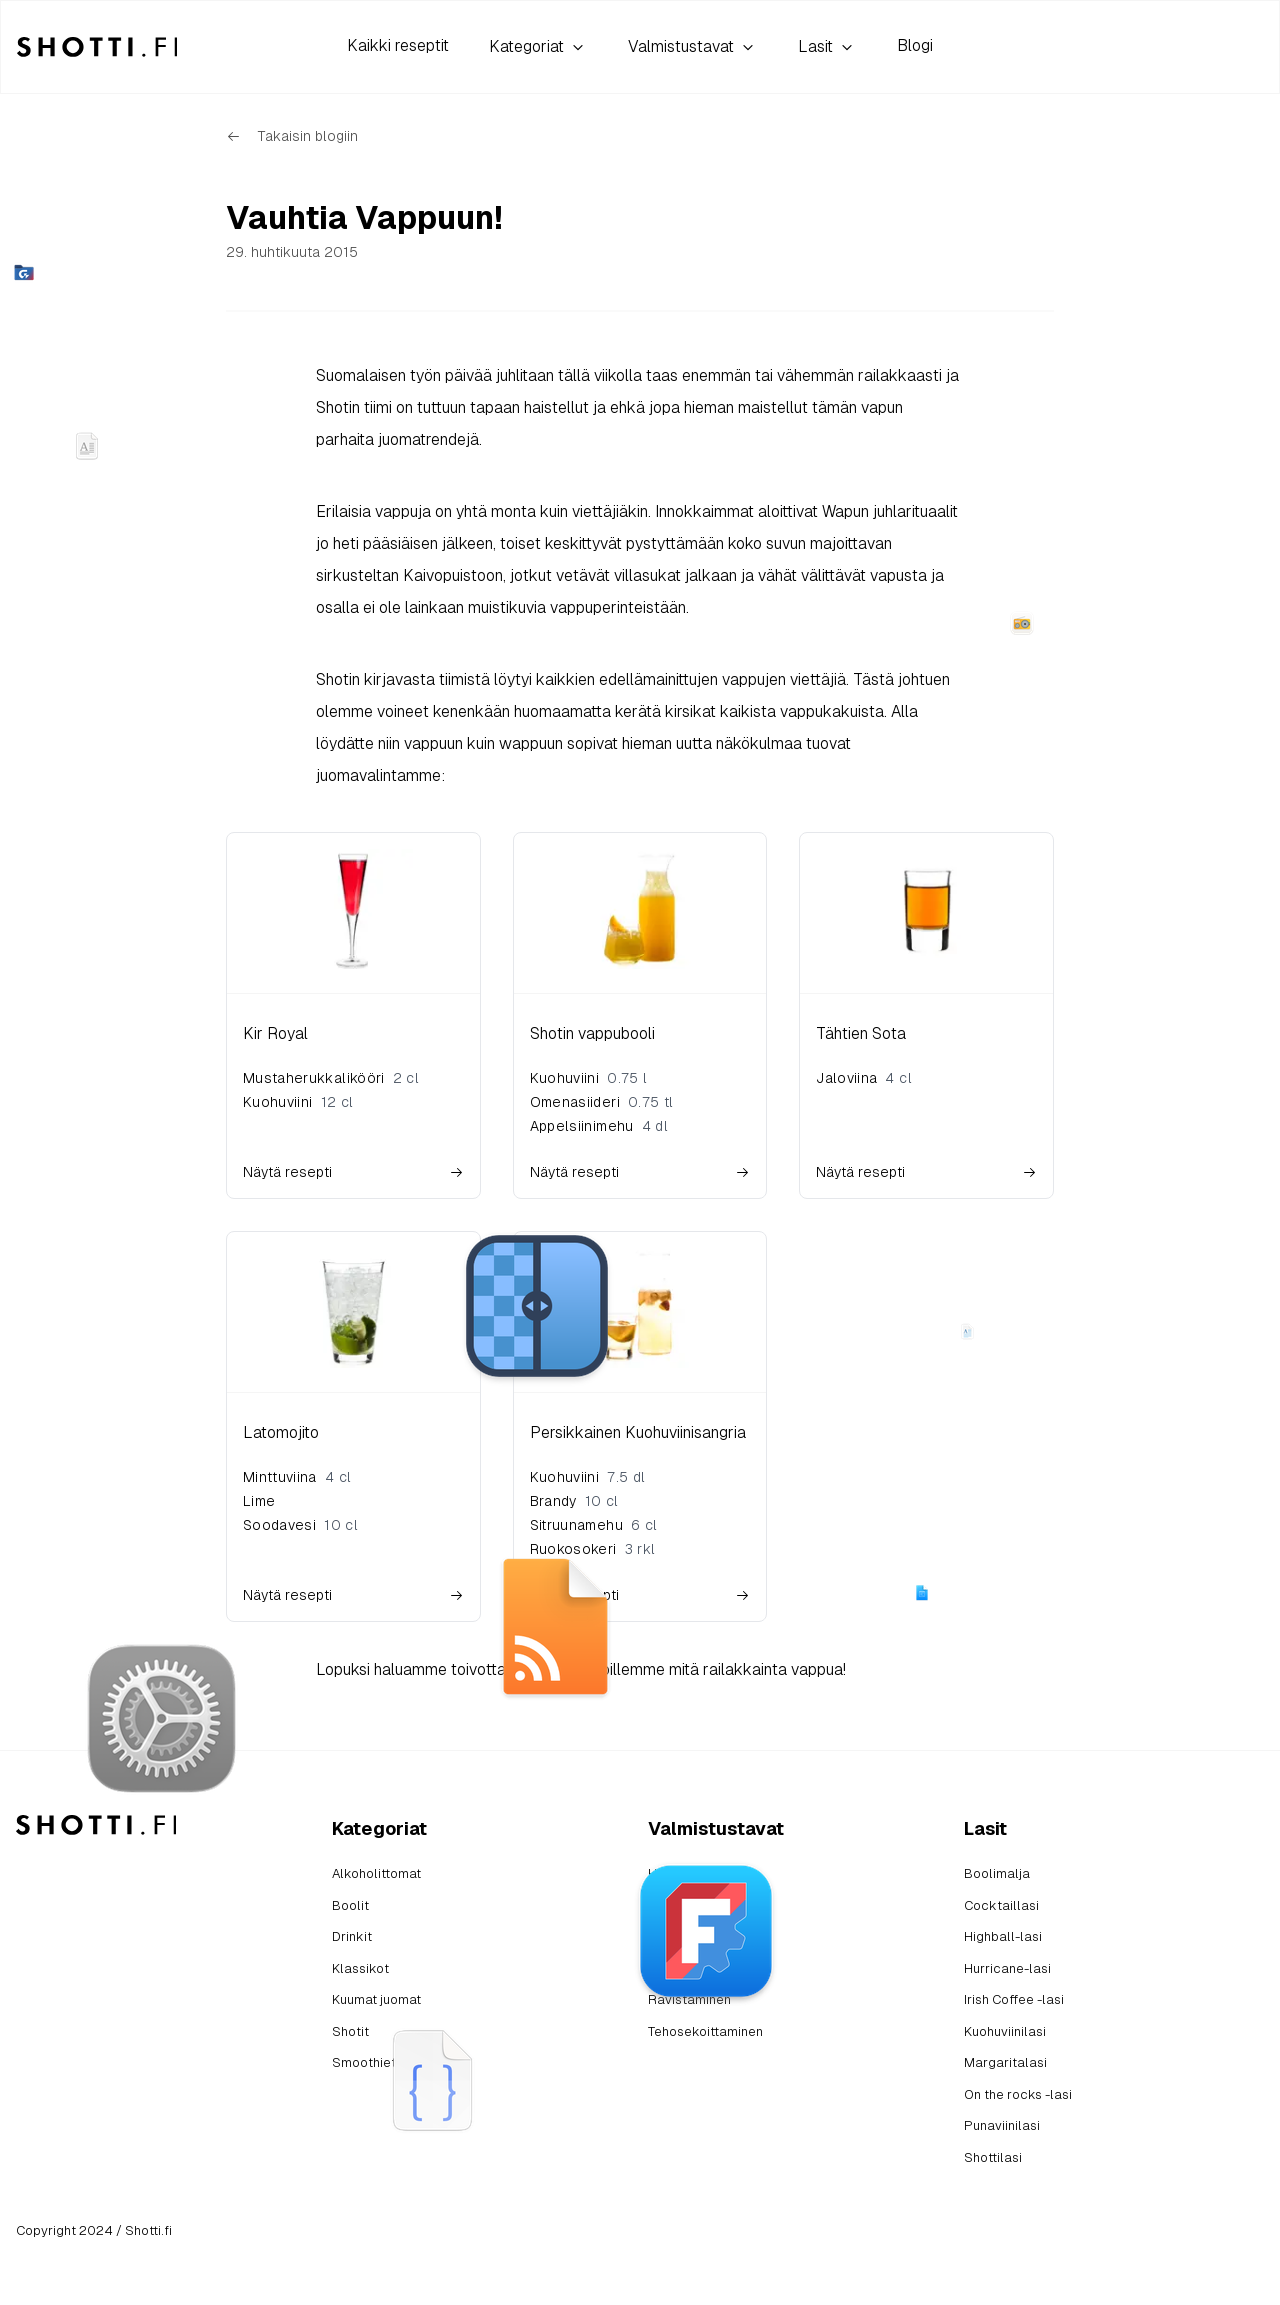  I want to click on open Upscayl image upscaling app, so click(537, 1306).